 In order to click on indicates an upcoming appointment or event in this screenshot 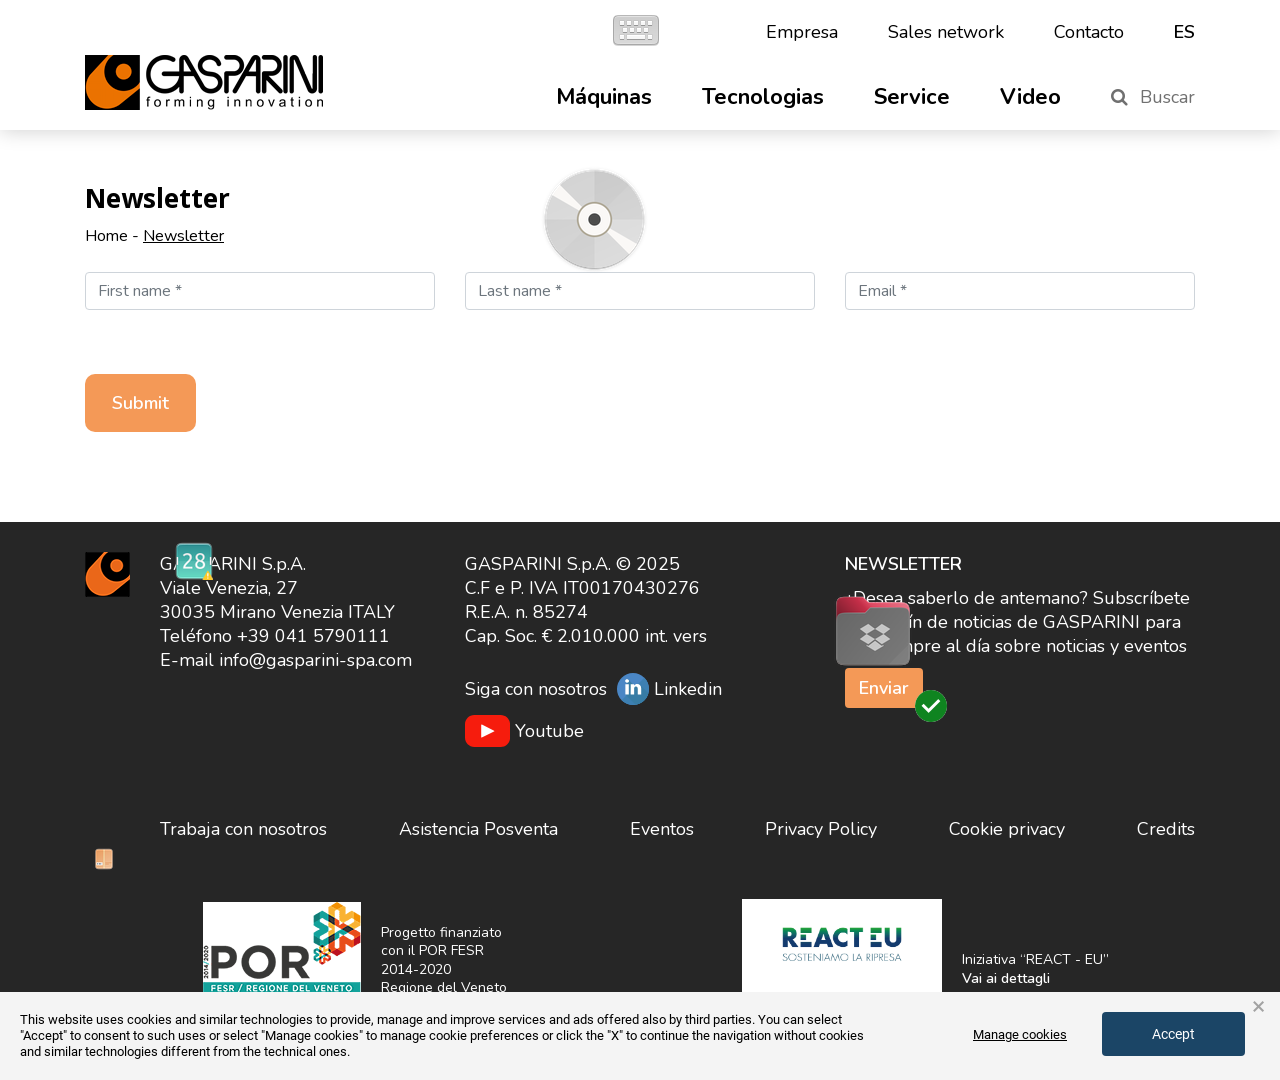, I will do `click(194, 561)`.